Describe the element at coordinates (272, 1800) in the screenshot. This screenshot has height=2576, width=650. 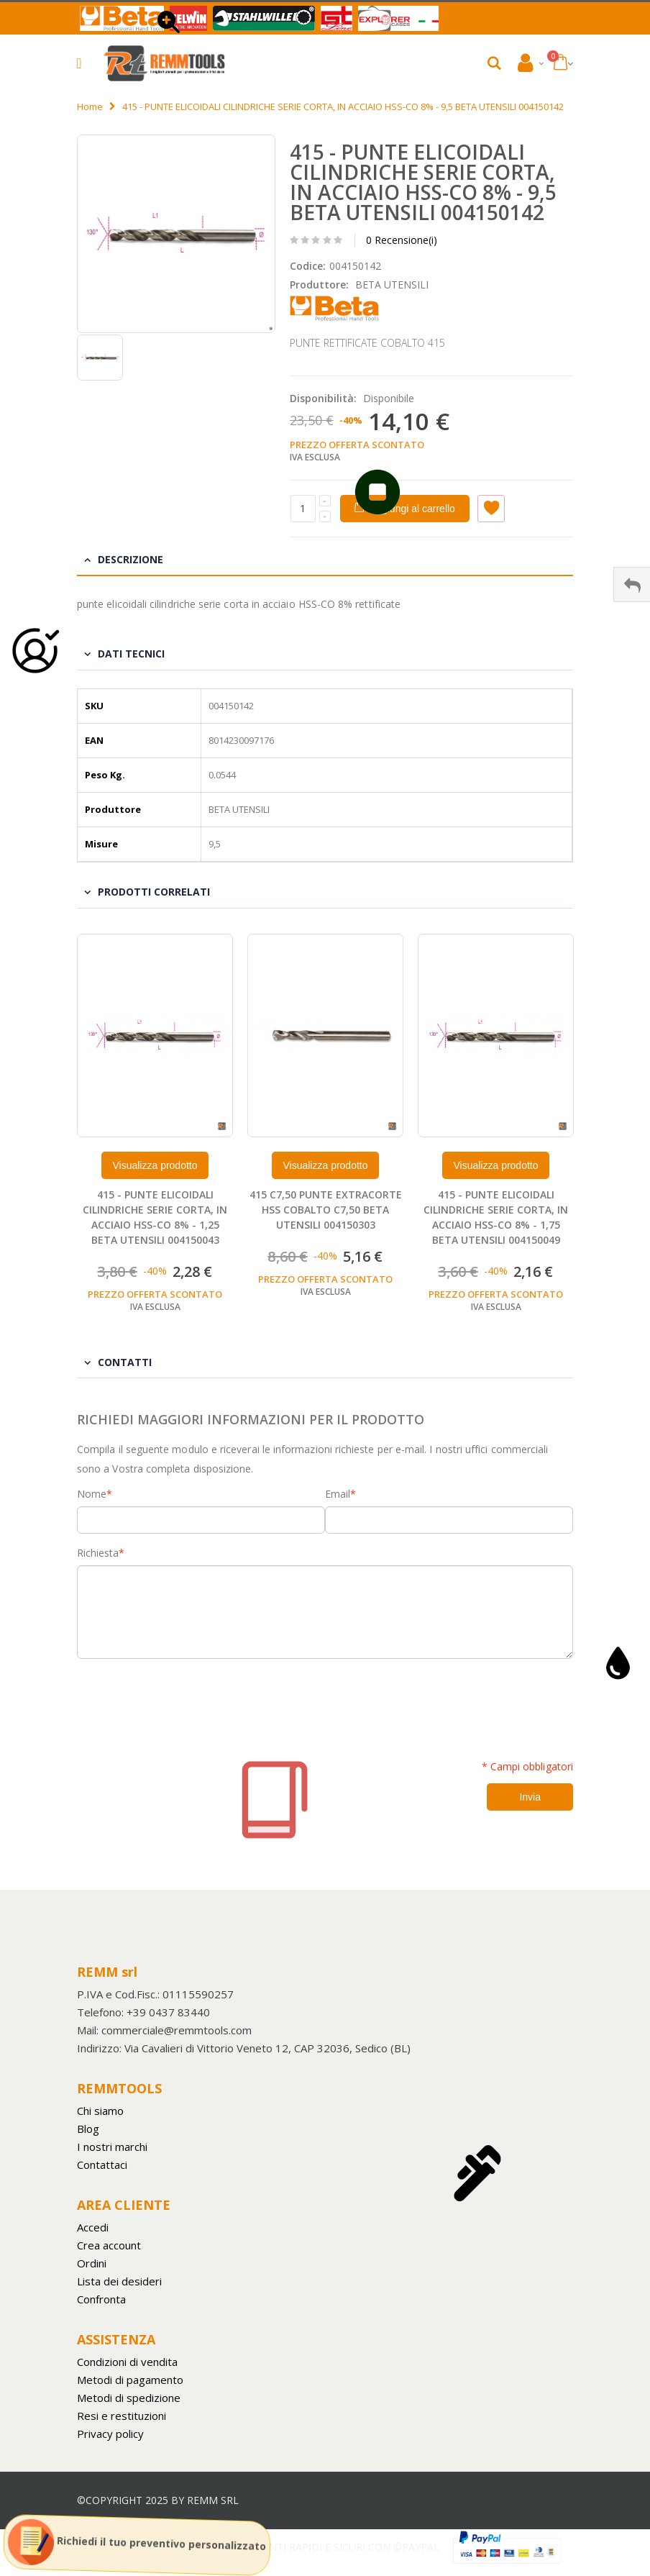
I see `indicates towel or linen amenities available` at that location.